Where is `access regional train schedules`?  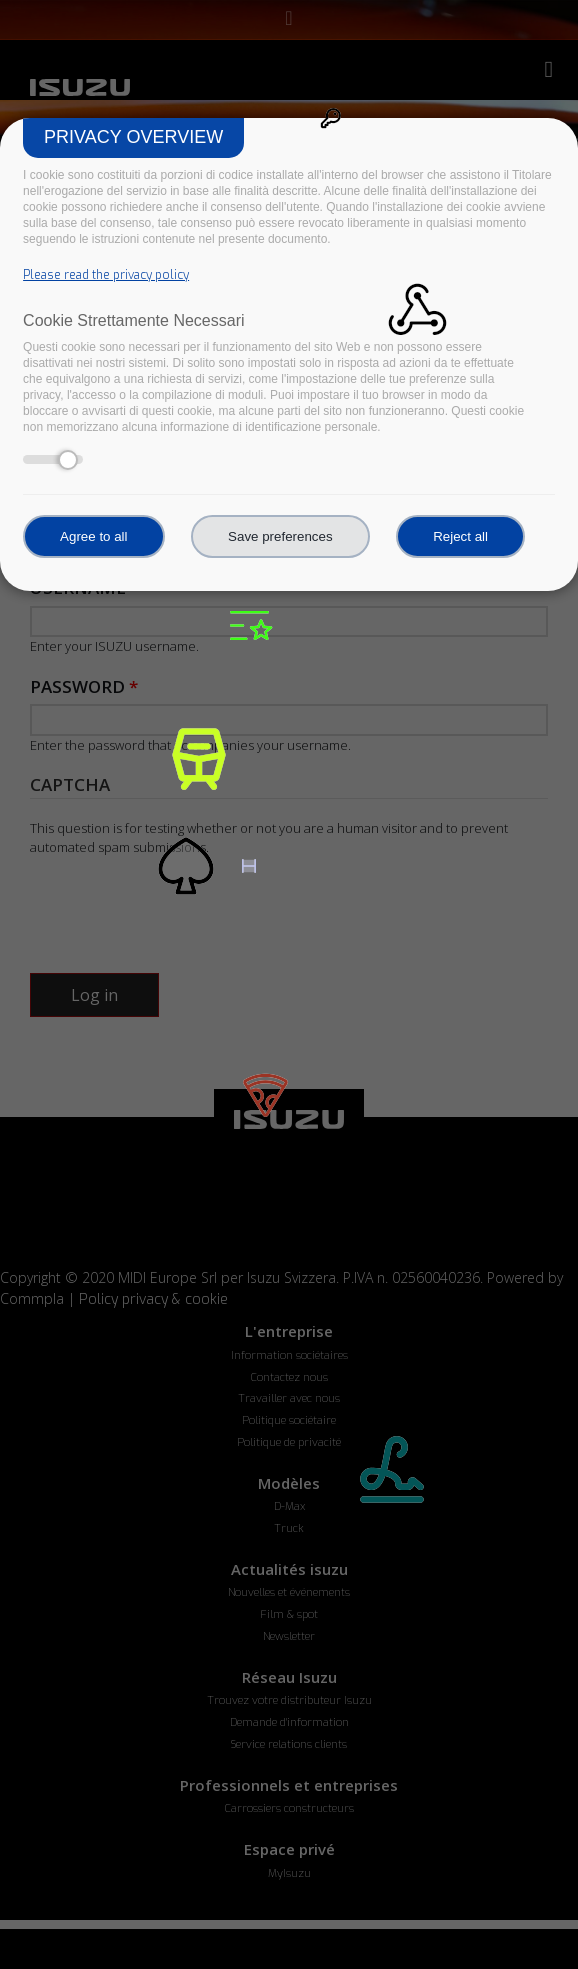 access regional train schedules is located at coordinates (199, 757).